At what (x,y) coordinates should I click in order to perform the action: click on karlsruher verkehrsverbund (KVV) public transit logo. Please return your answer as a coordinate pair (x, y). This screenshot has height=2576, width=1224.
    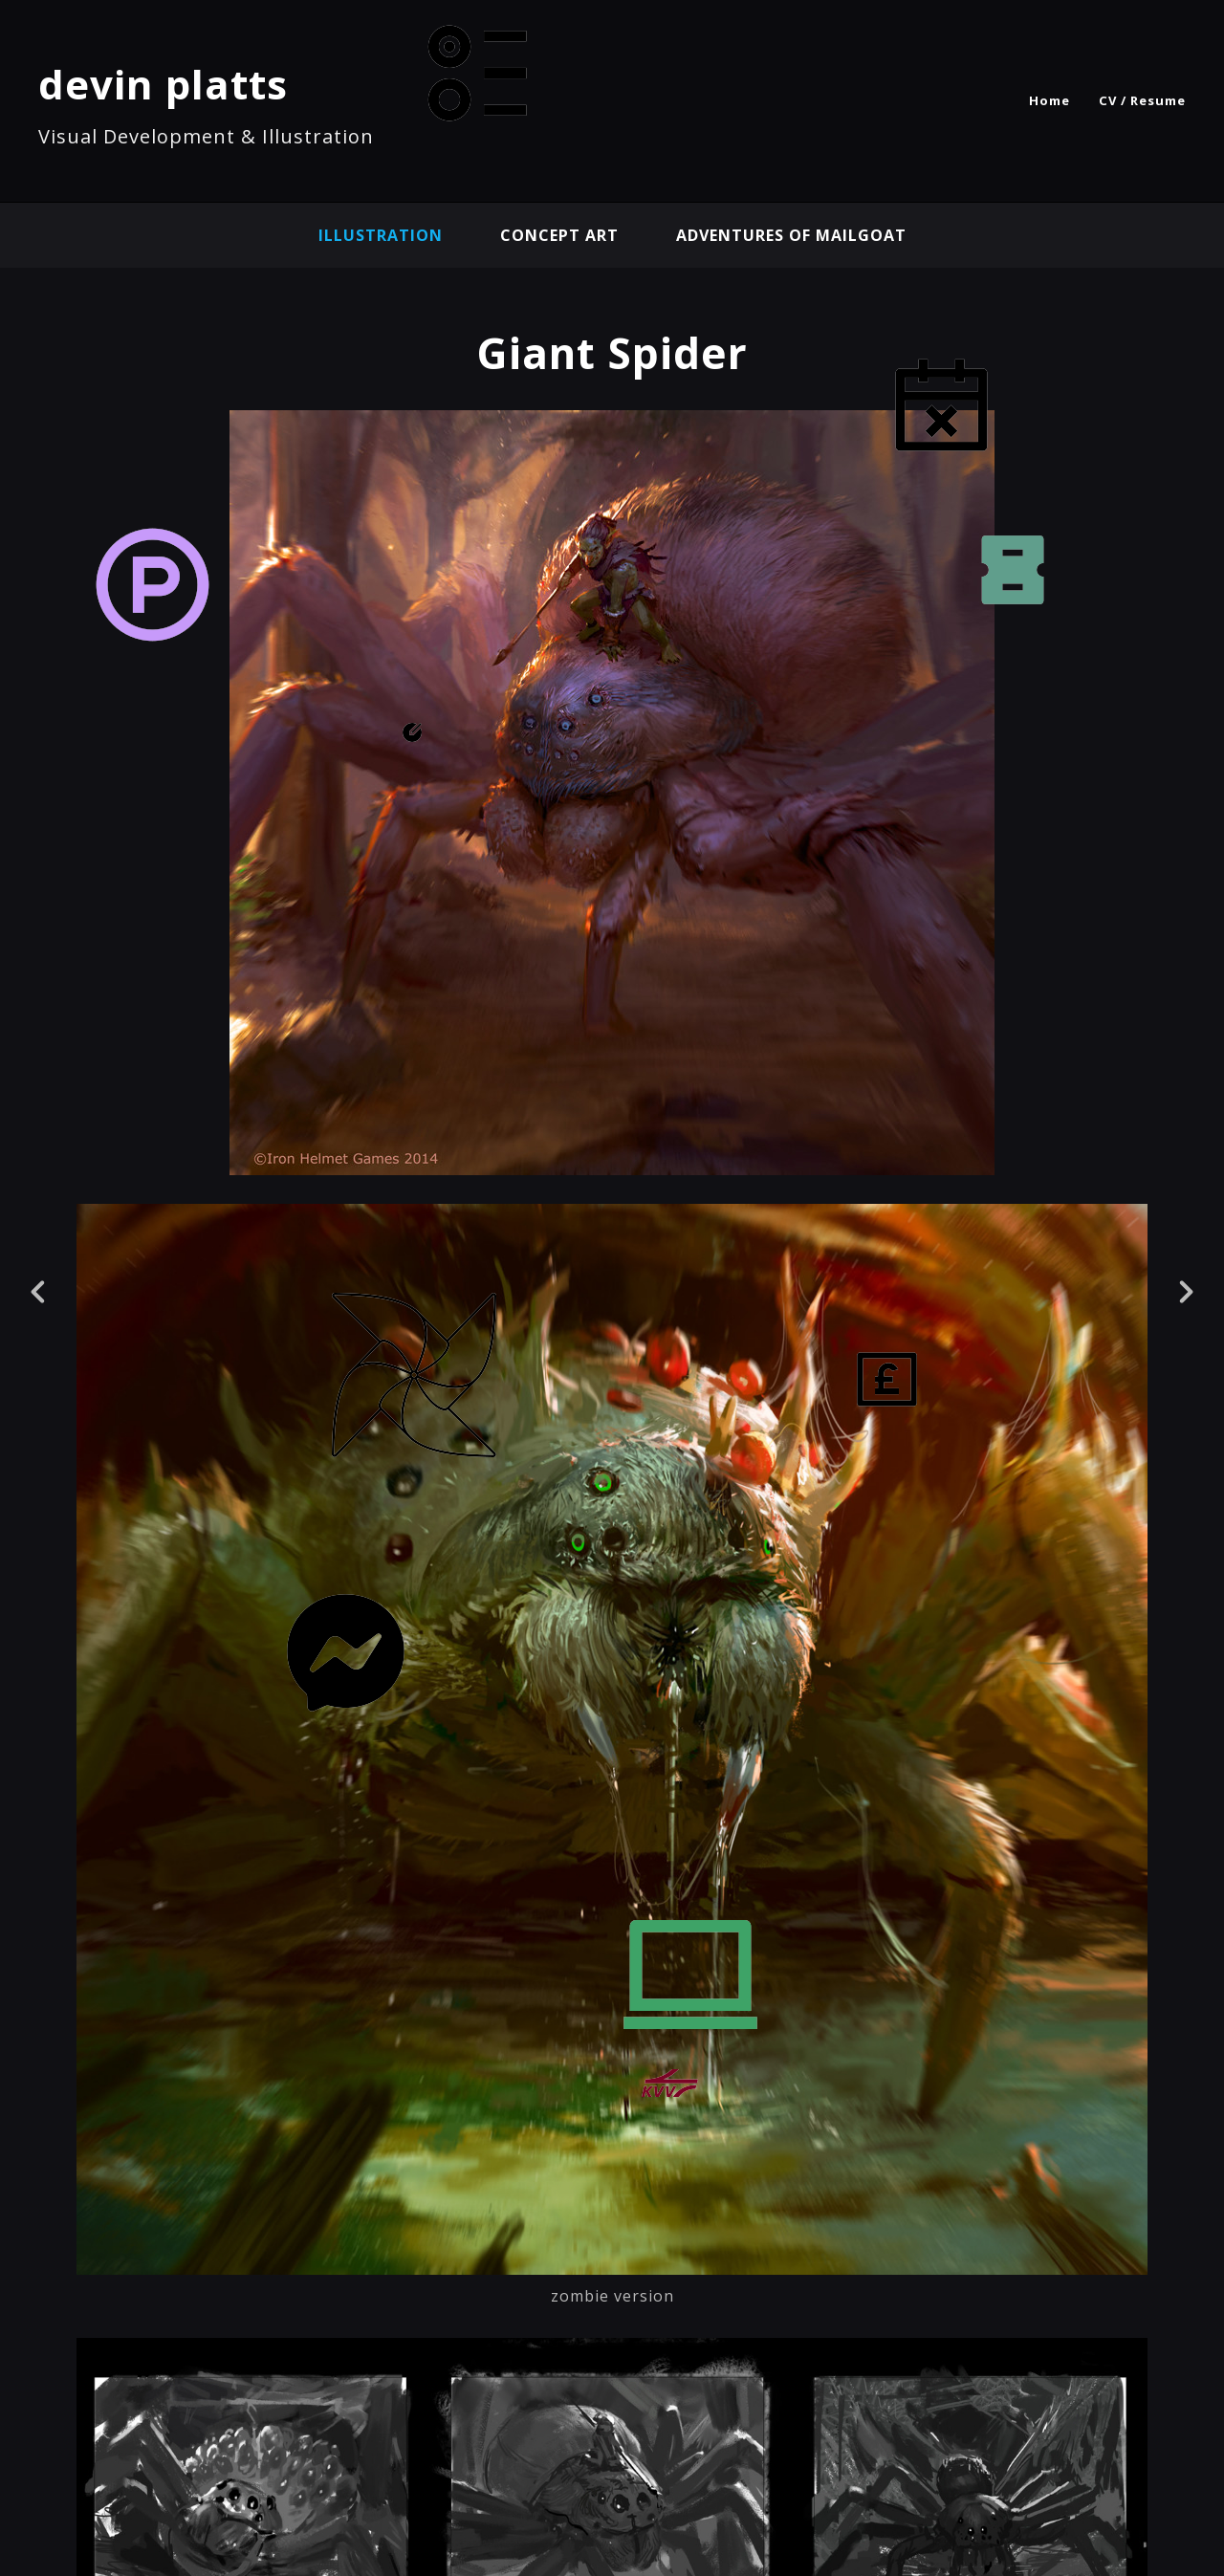
    Looking at the image, I should click on (669, 2083).